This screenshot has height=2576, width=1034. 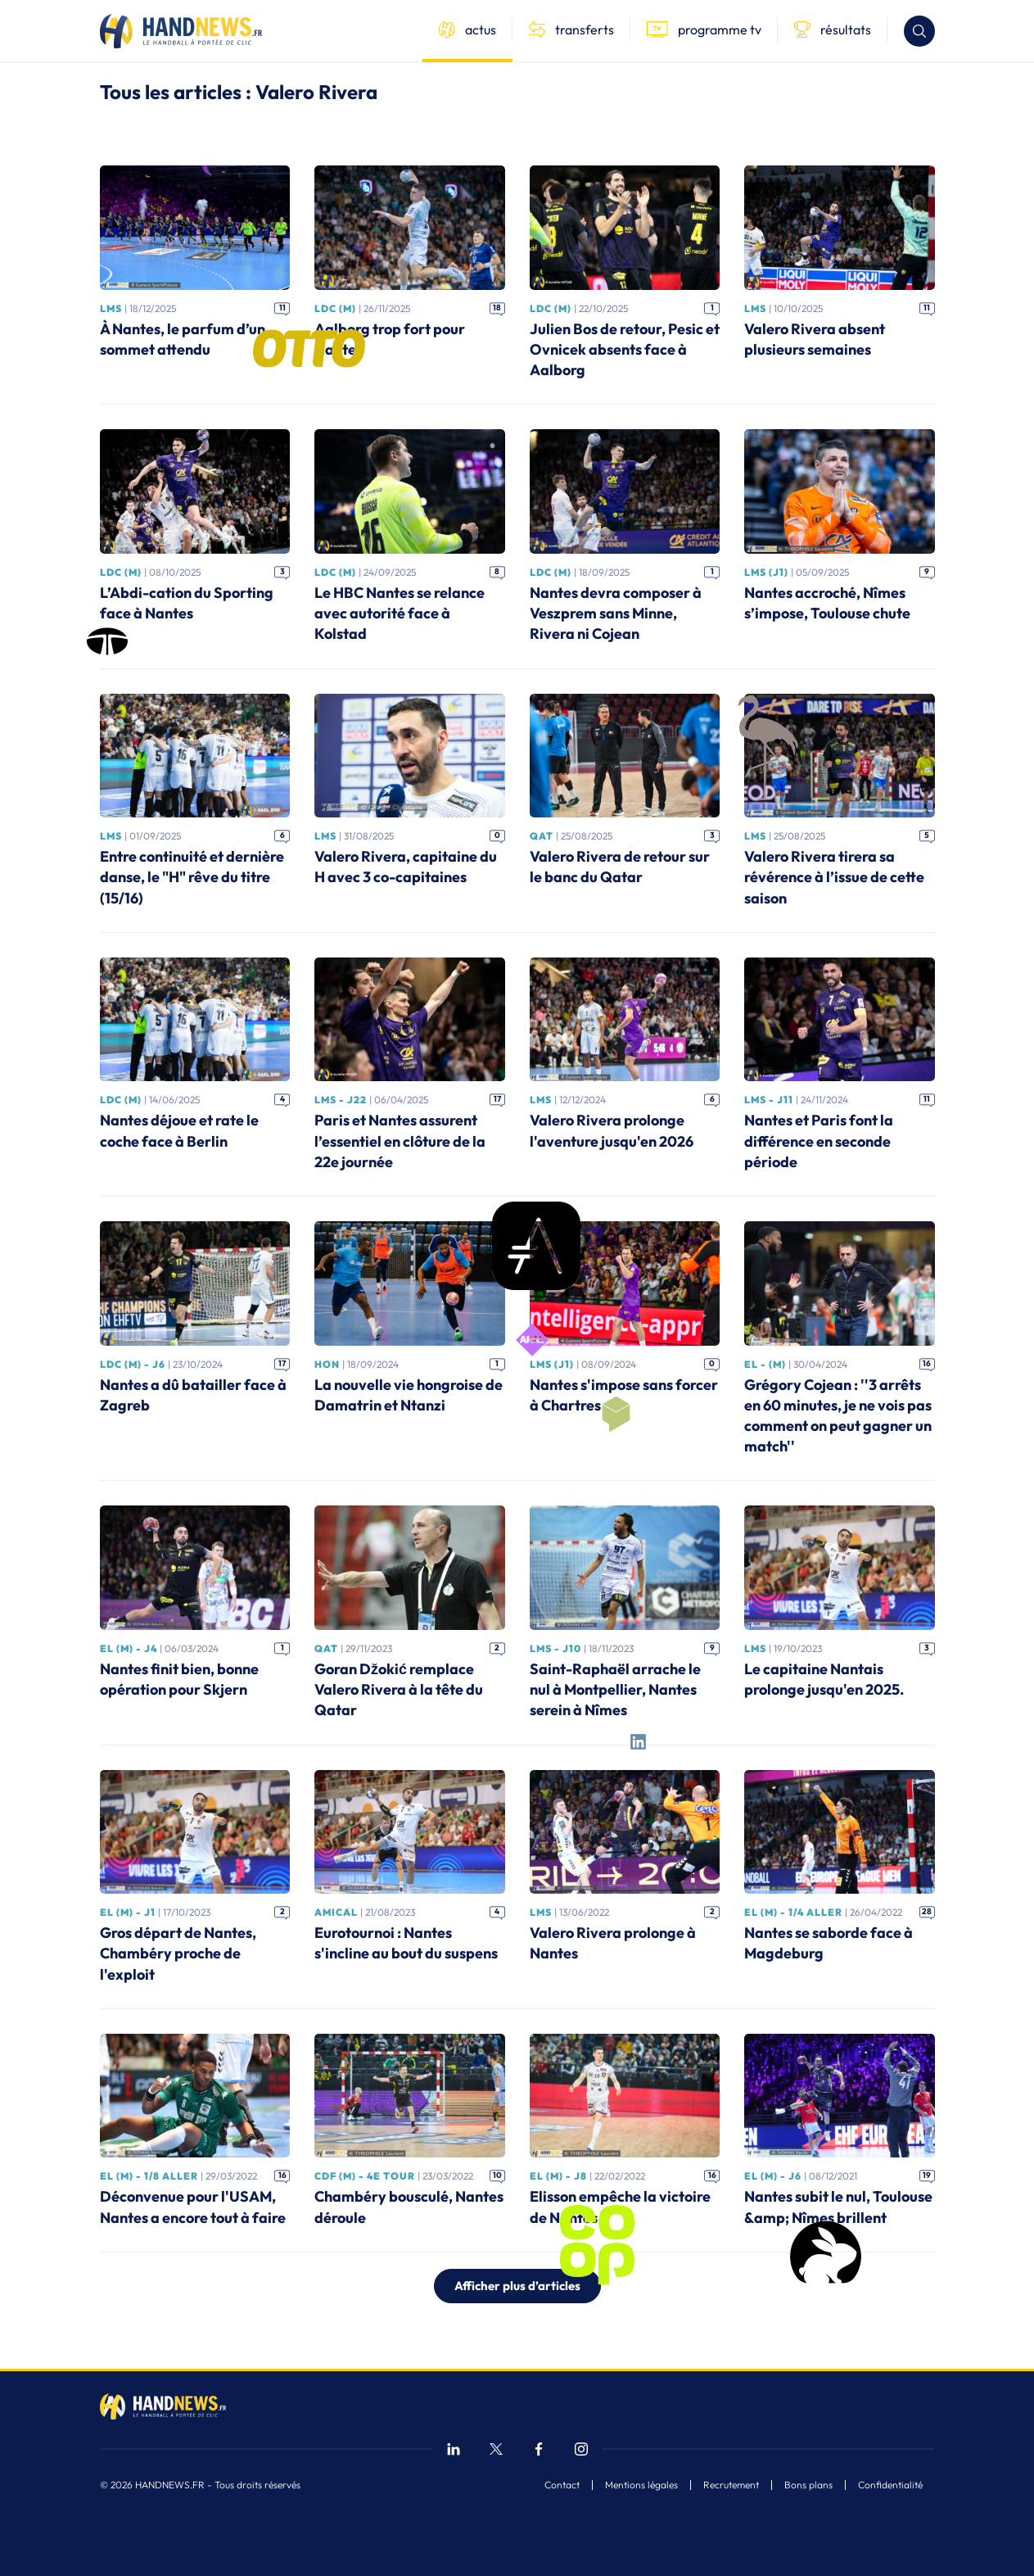 I want to click on co-op brand logo, so click(x=597, y=2244).